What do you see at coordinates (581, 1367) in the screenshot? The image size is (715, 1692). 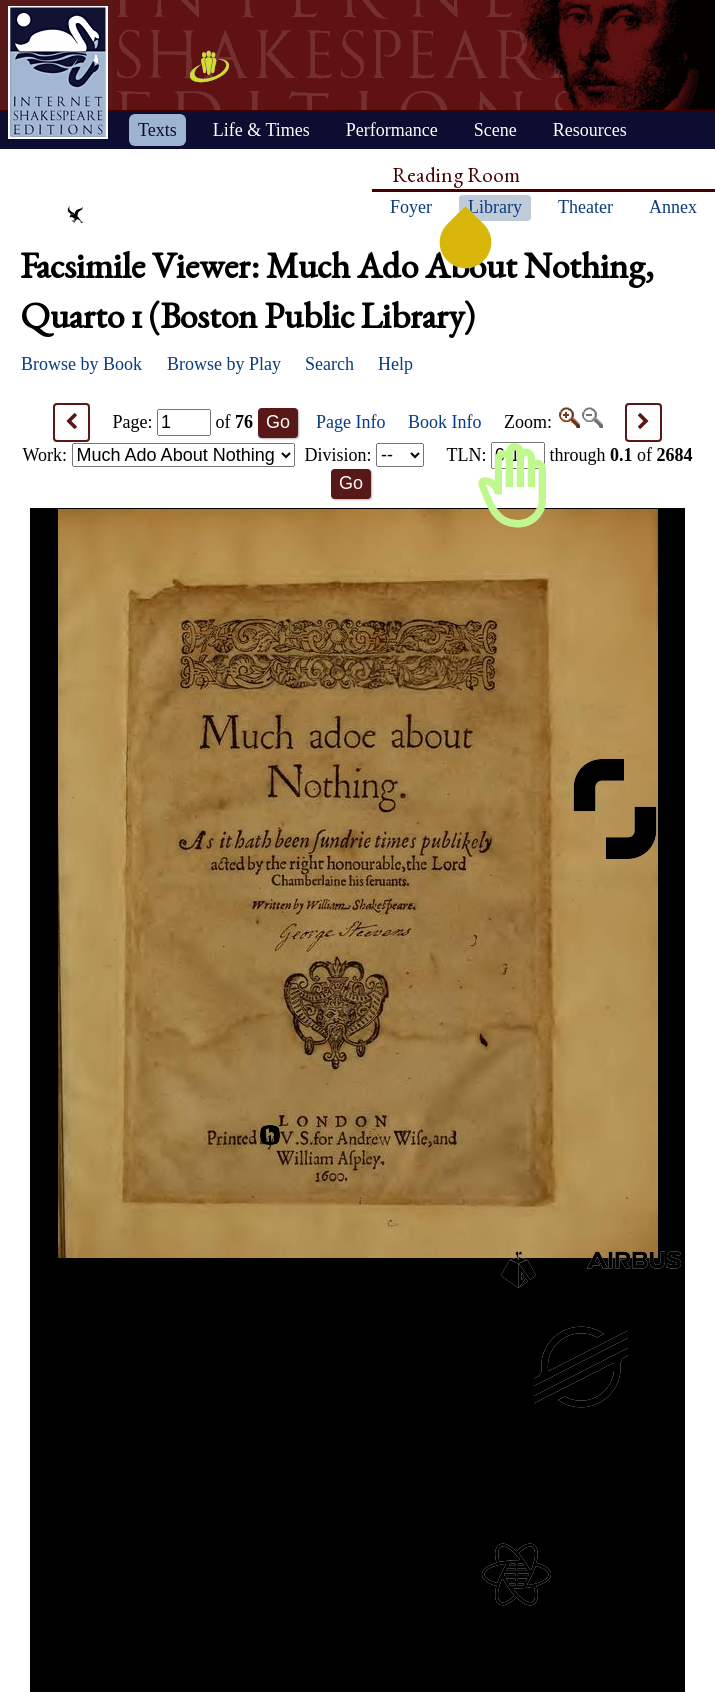 I see `stellar cryptocurrency logo` at bounding box center [581, 1367].